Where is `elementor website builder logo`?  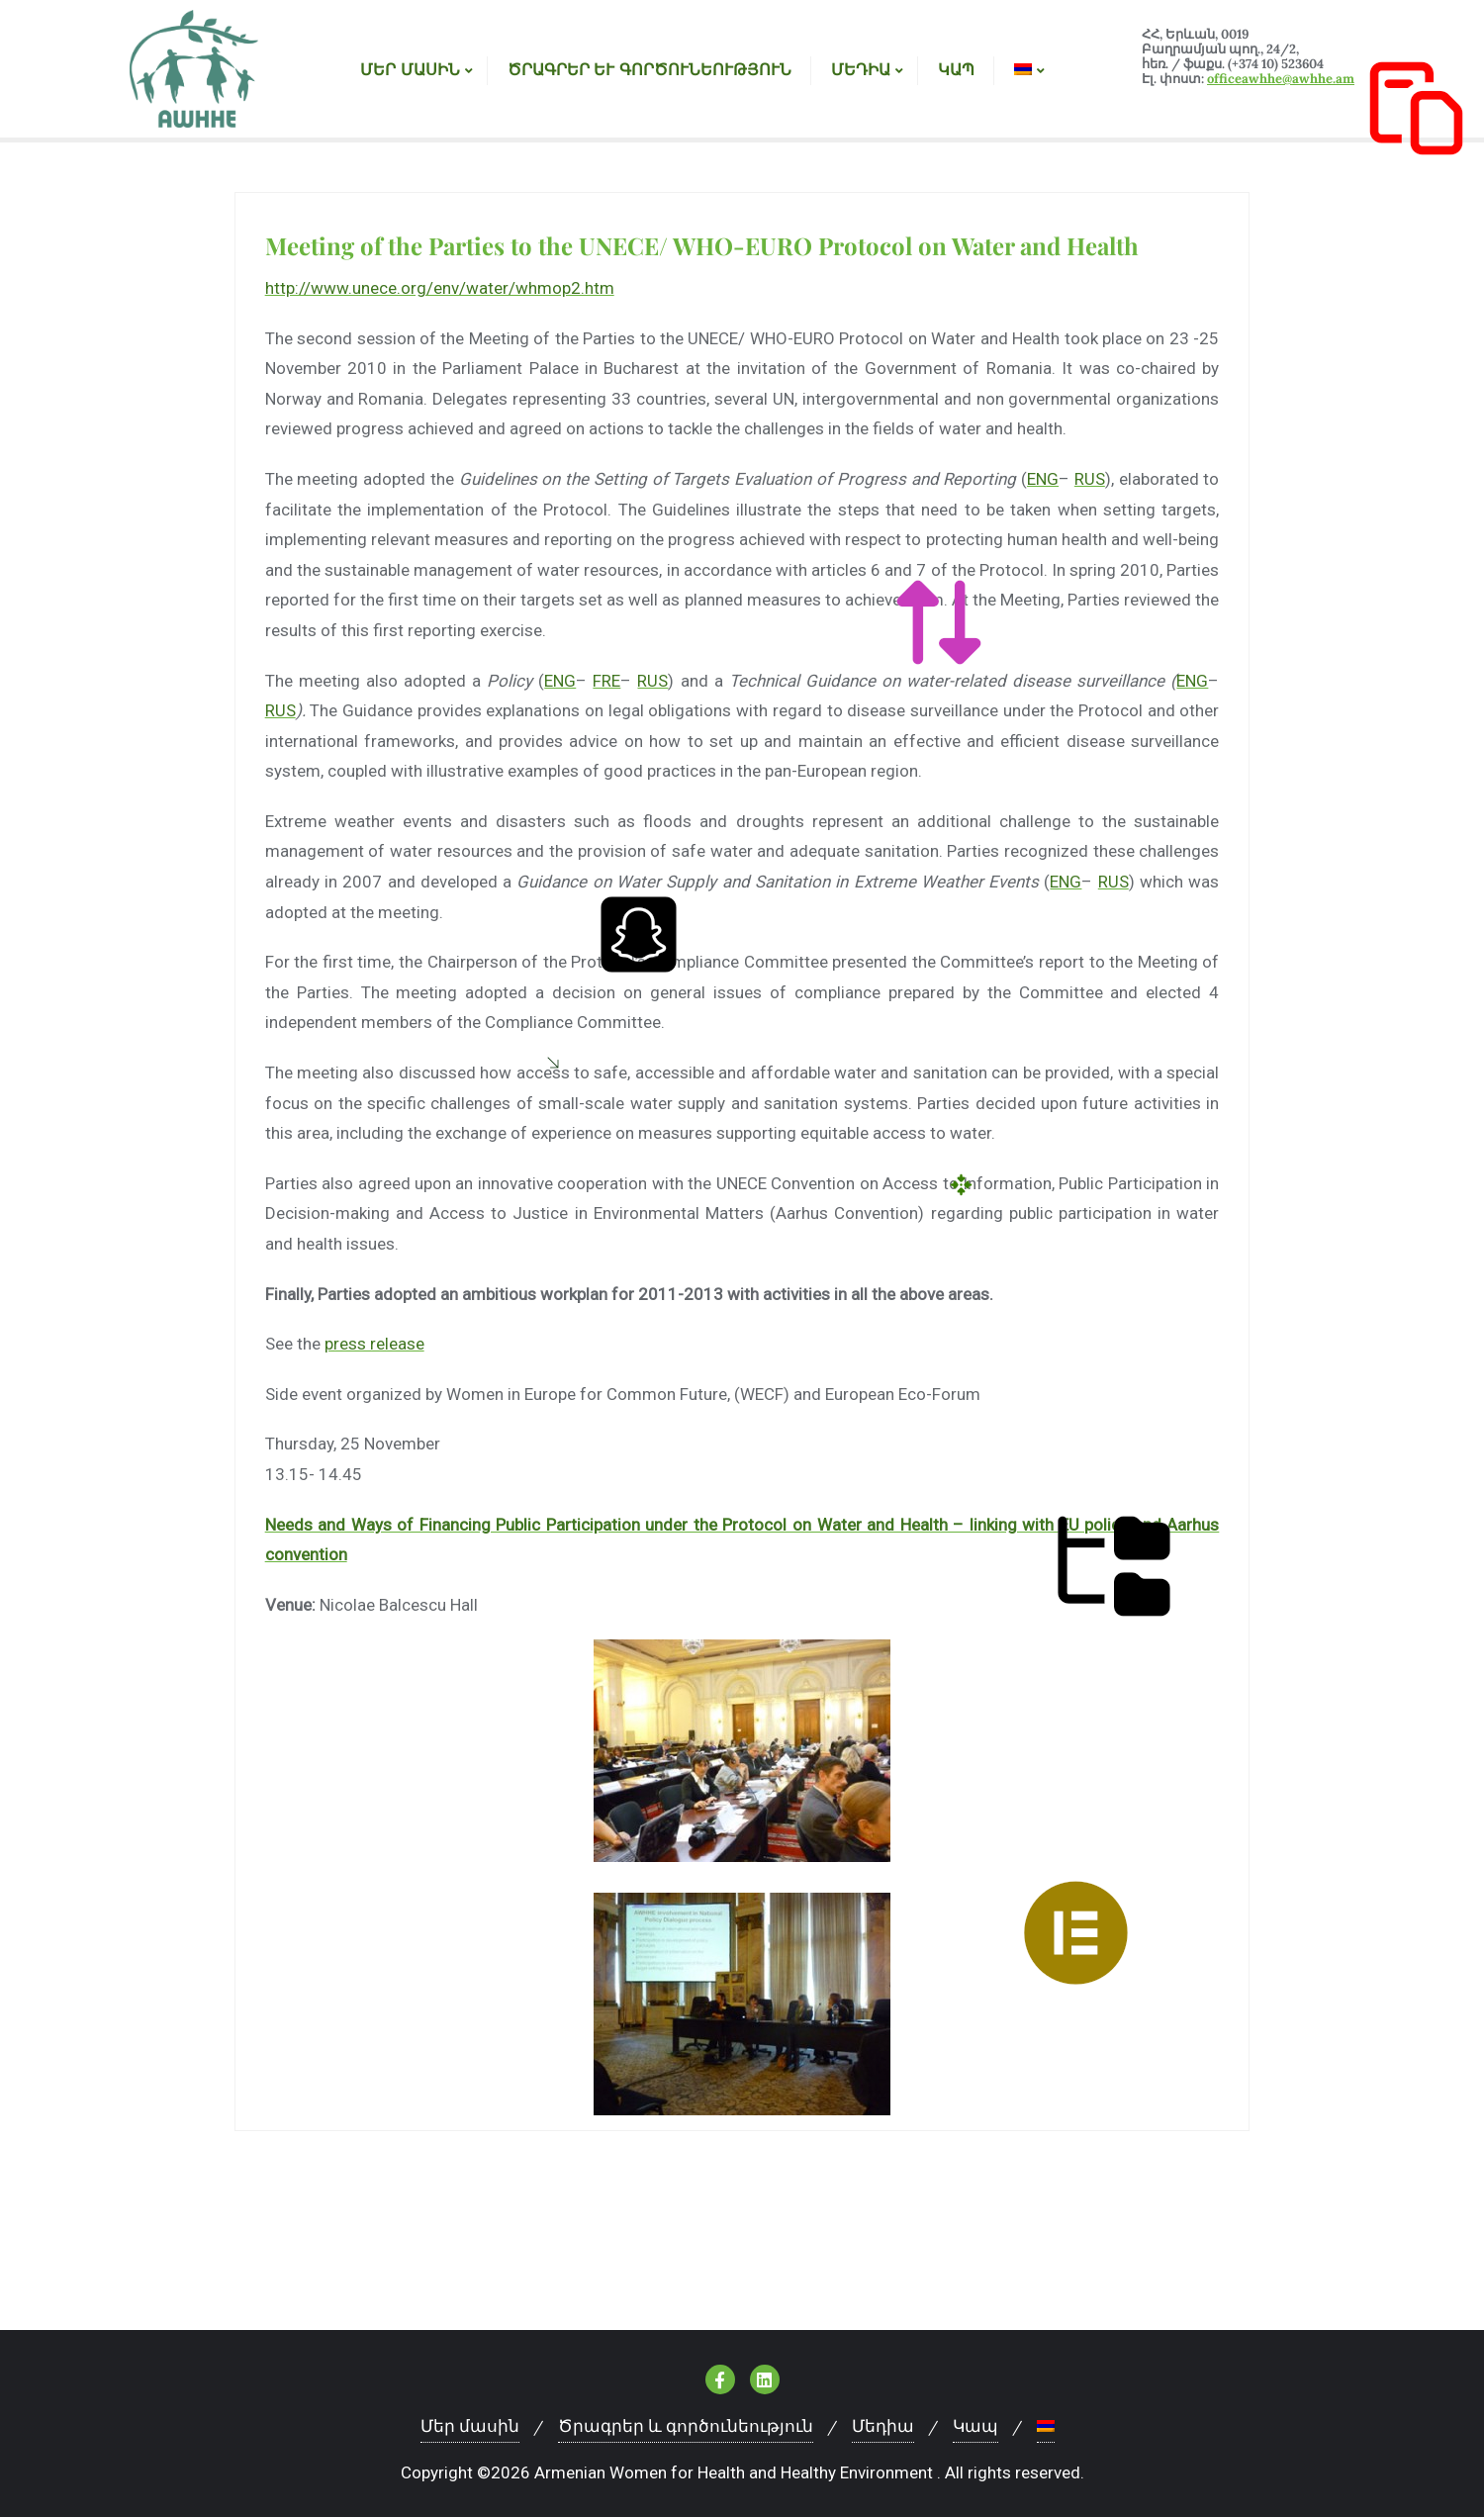 elementor website builder logo is located at coordinates (1075, 1932).